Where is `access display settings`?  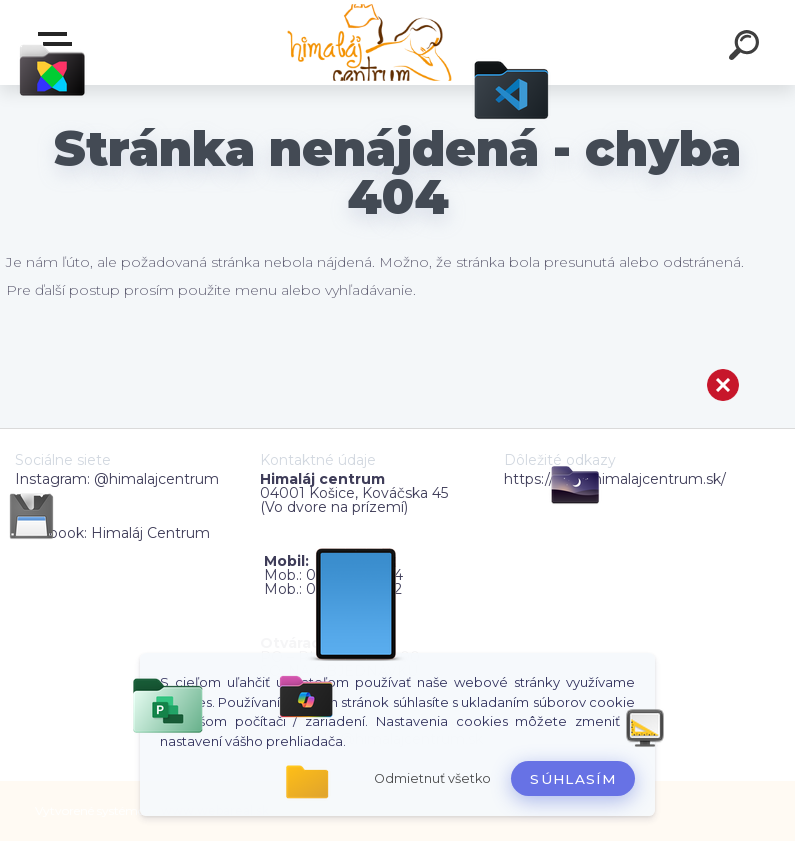 access display settings is located at coordinates (645, 728).